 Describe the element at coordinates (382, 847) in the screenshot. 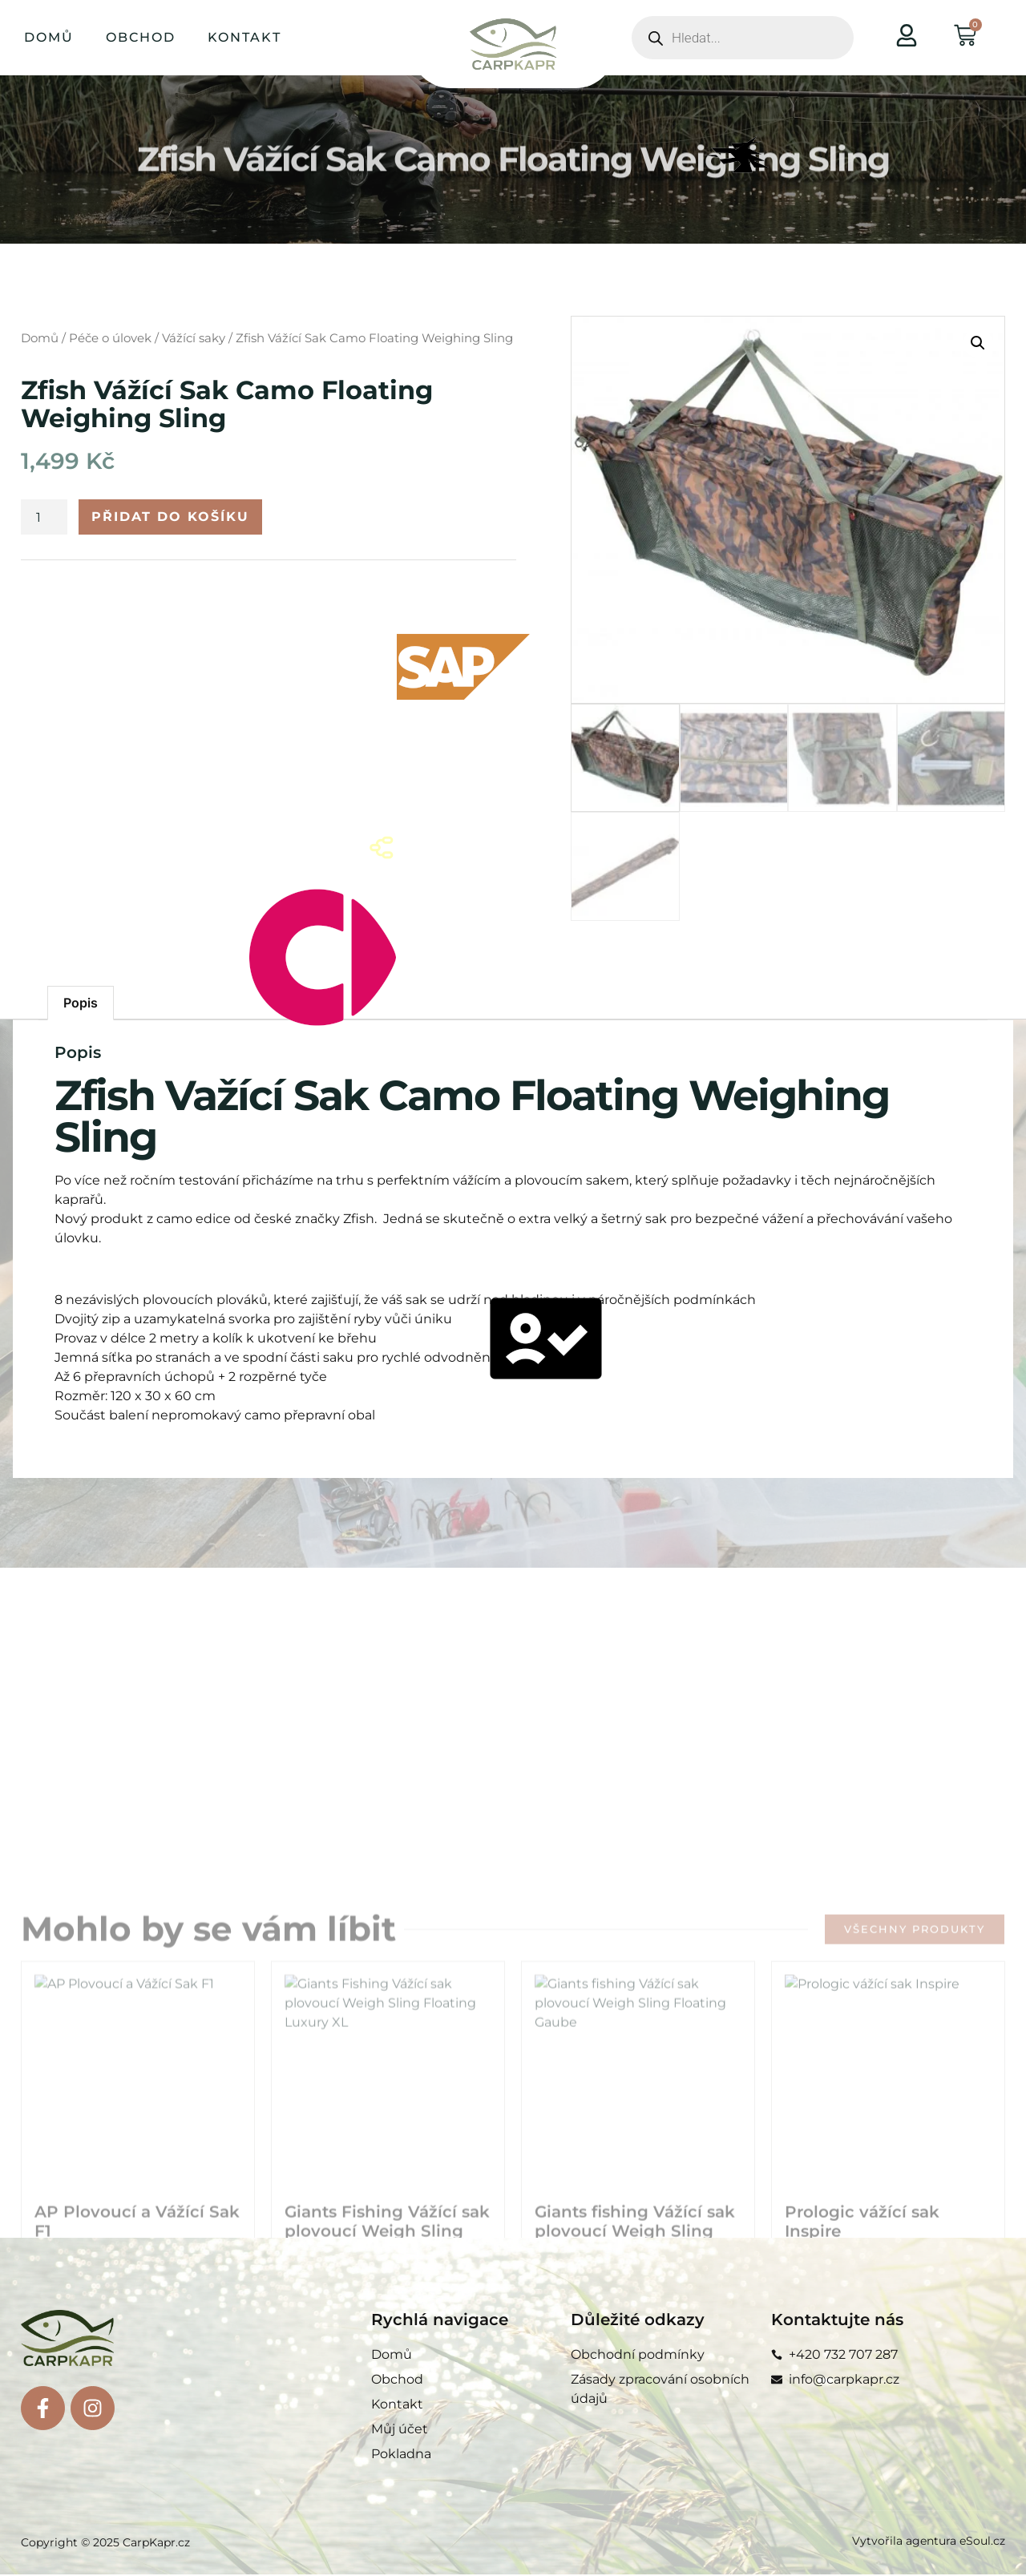

I see `create or view a mind map` at that location.